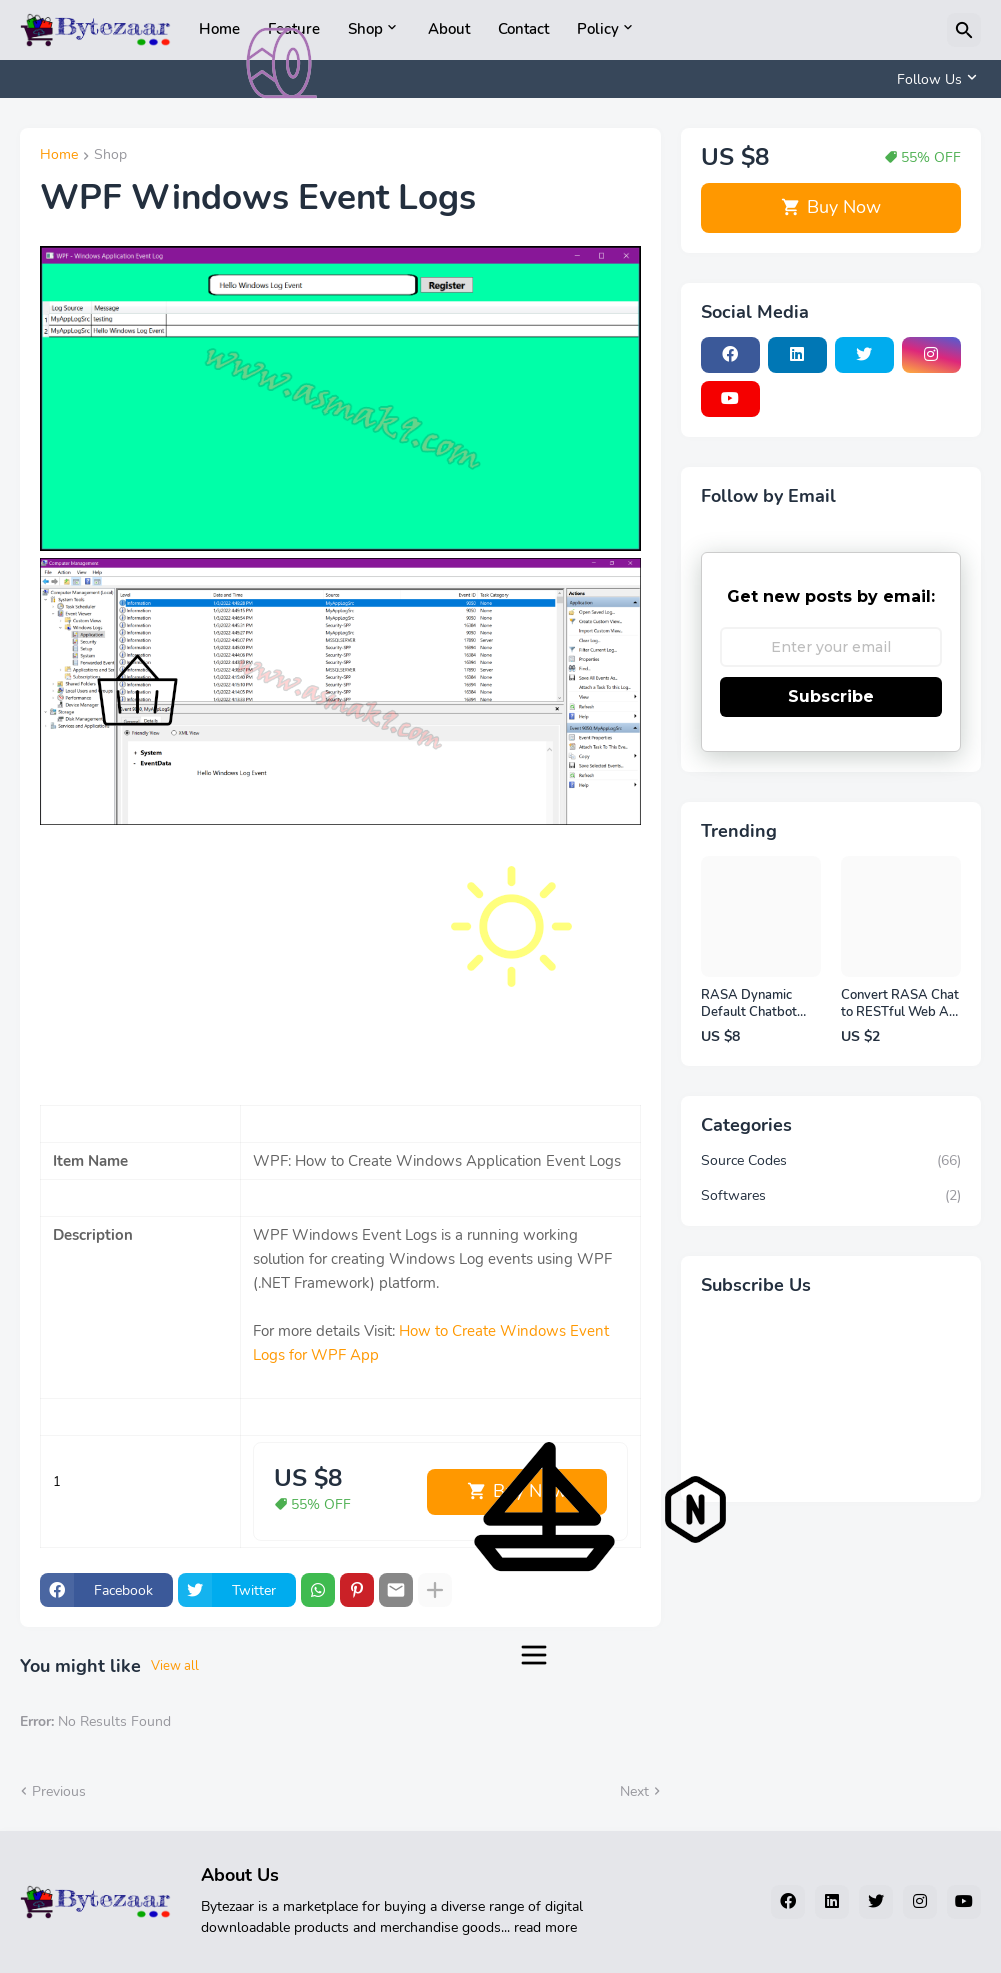  Describe the element at coordinates (137, 694) in the screenshot. I see `view your shopping basket` at that location.